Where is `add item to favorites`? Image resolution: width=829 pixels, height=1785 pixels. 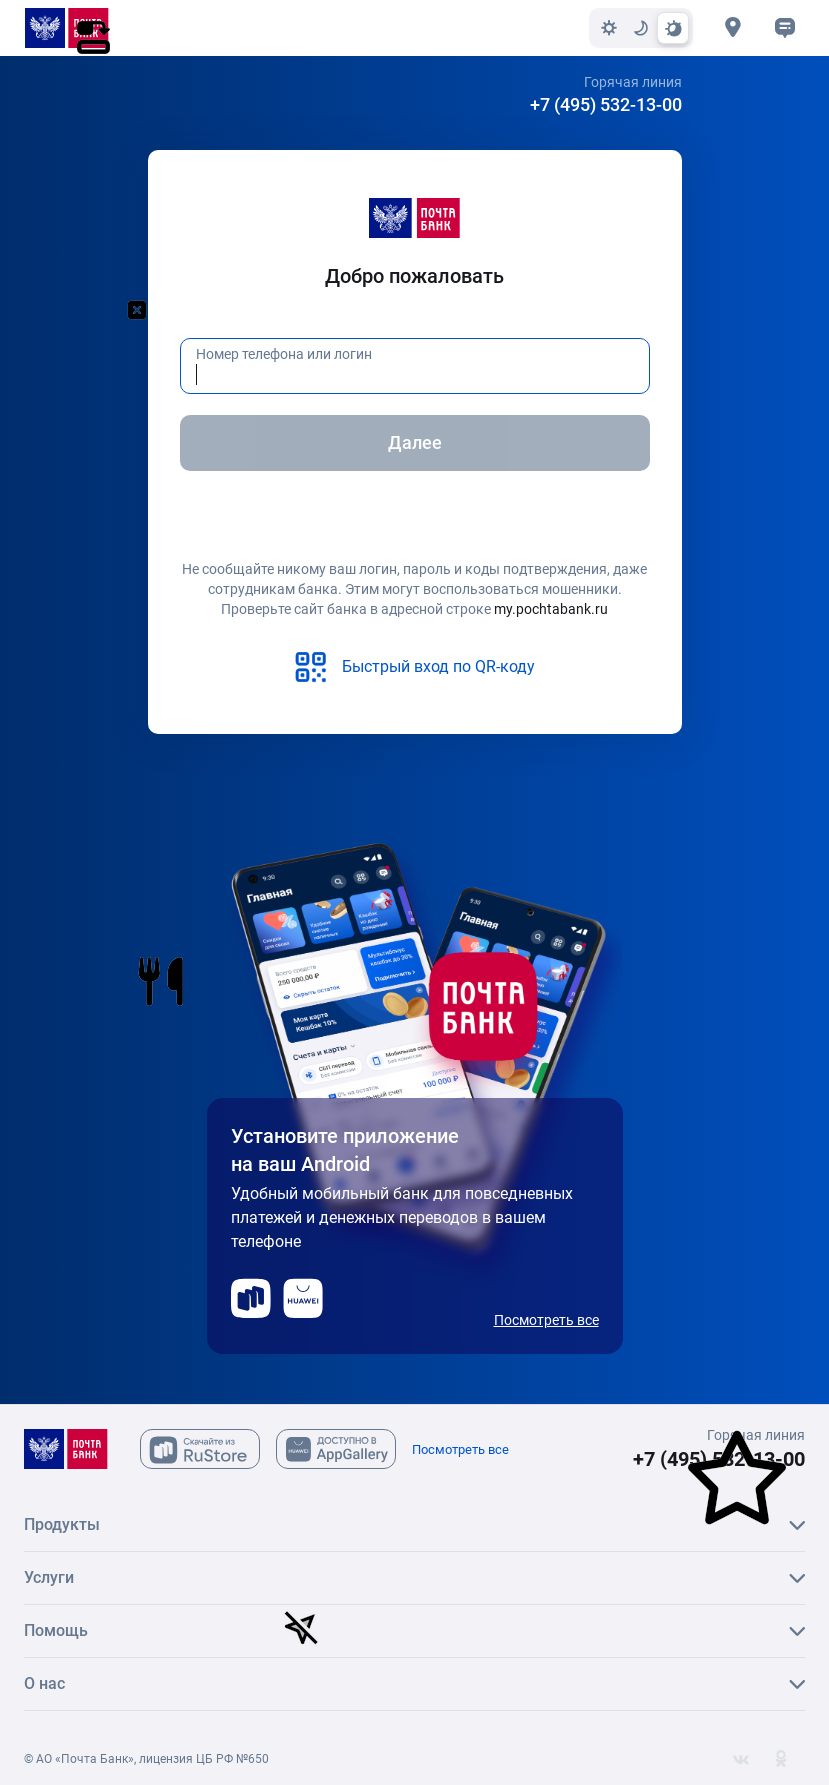 add item to favorites is located at coordinates (737, 1482).